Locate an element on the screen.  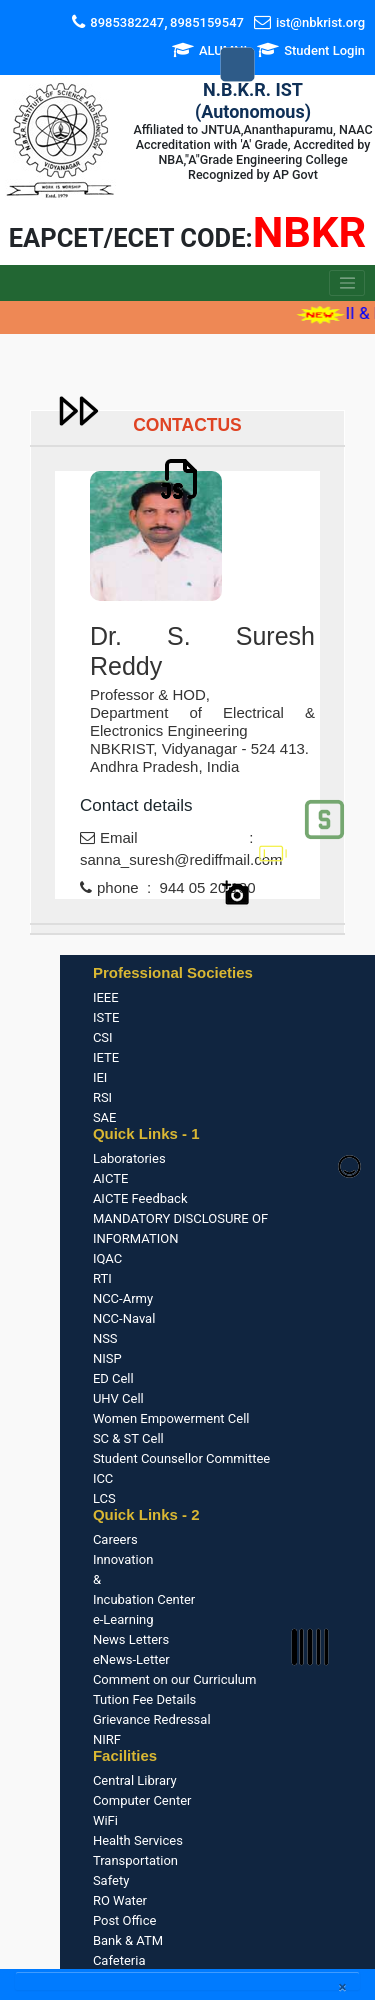
indicates a shortcut or keyboard shortcut function is located at coordinates (324, 819).